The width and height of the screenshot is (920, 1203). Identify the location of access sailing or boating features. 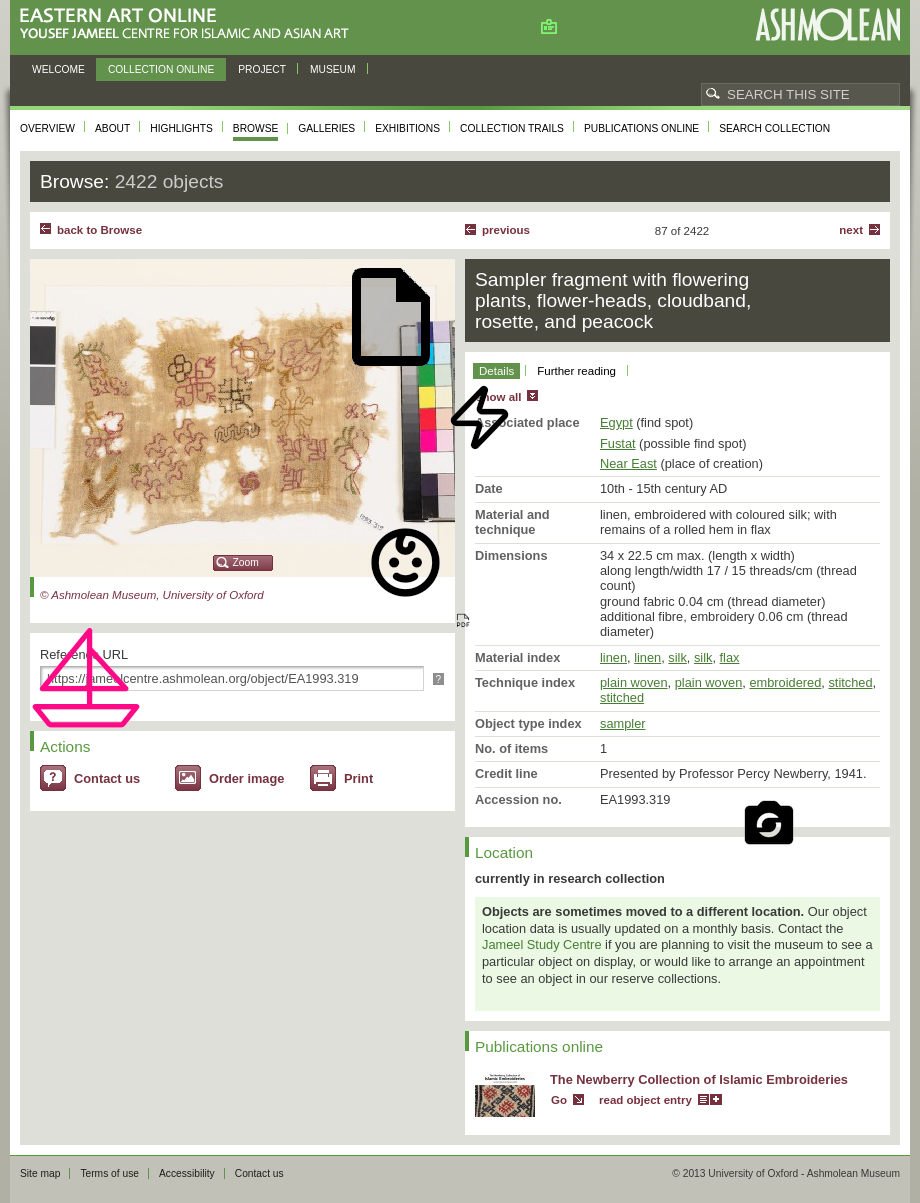
(86, 685).